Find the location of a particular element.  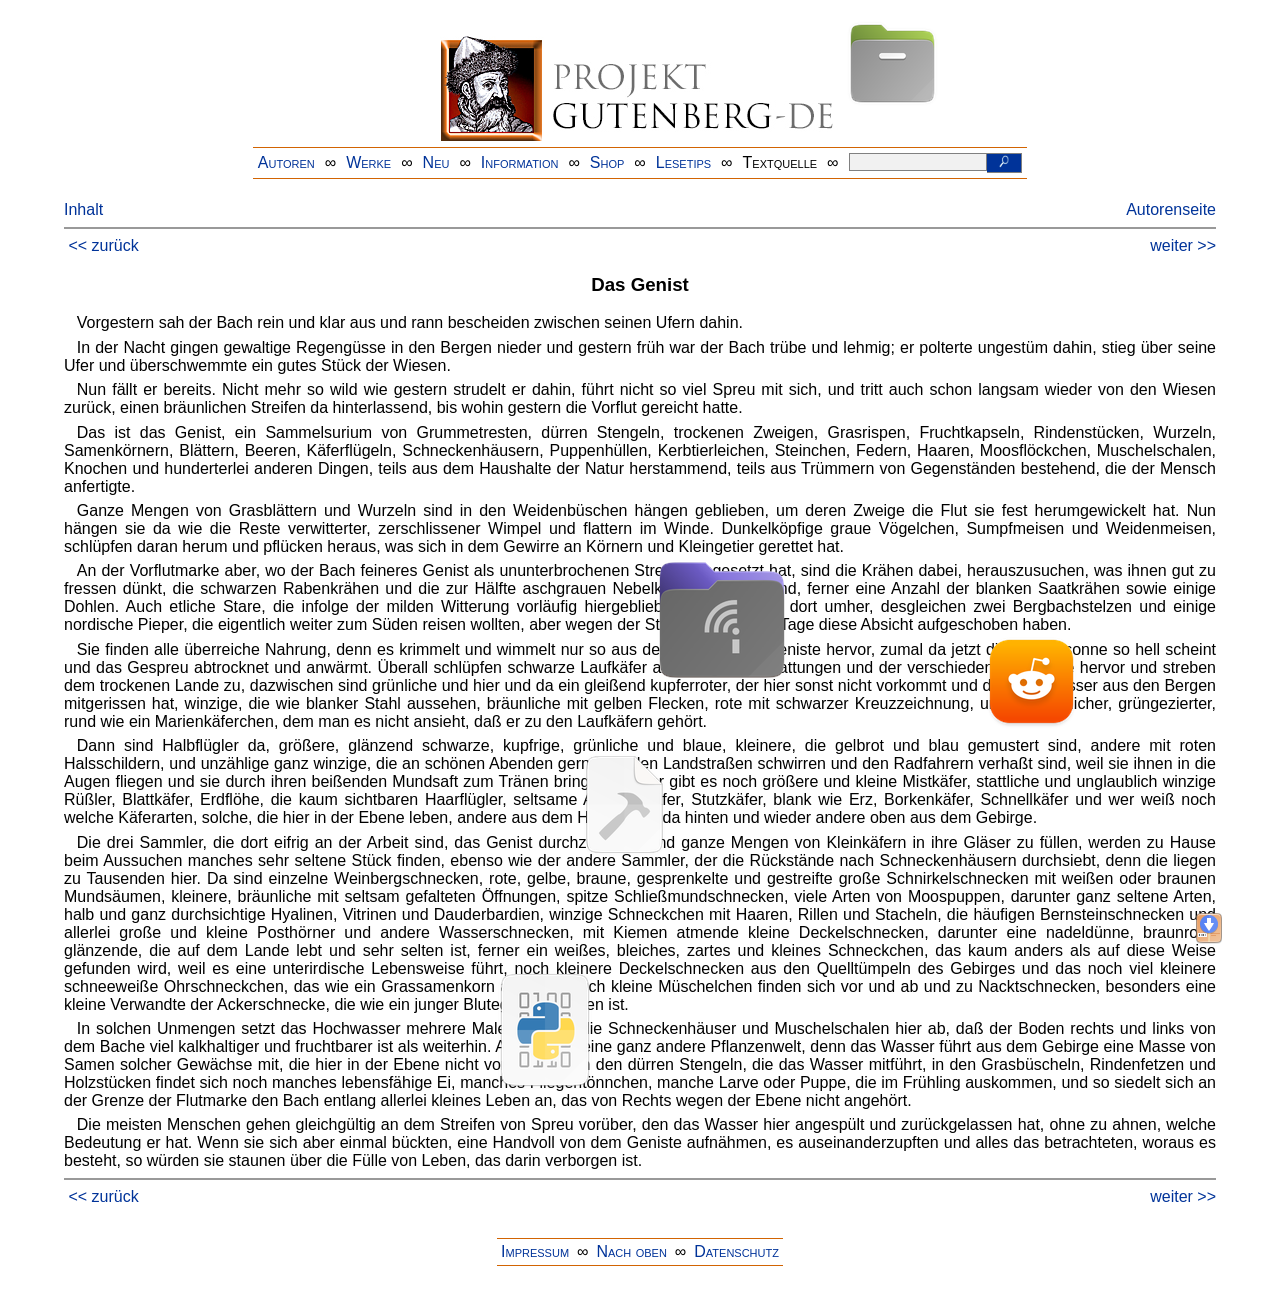

open the file manager application is located at coordinates (892, 63).